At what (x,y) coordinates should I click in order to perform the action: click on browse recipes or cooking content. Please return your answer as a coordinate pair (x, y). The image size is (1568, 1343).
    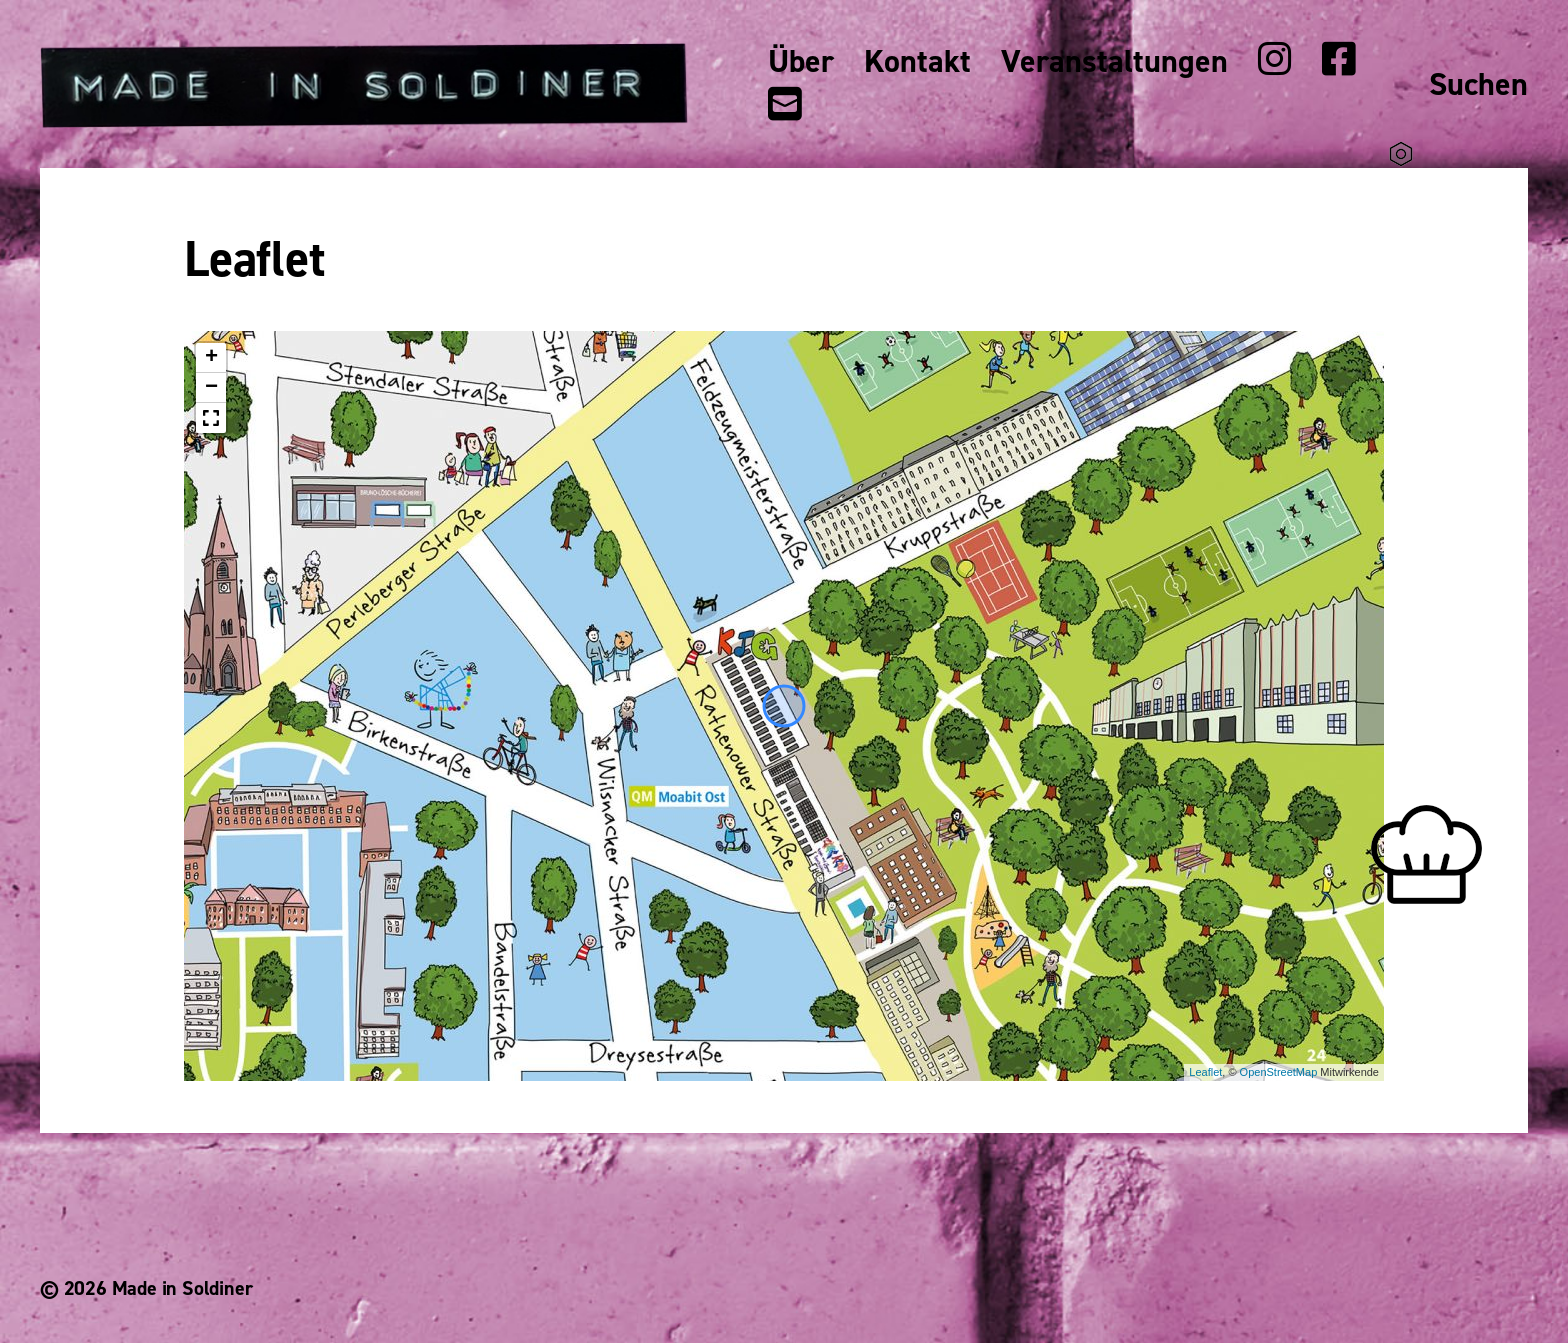
    Looking at the image, I should click on (1426, 856).